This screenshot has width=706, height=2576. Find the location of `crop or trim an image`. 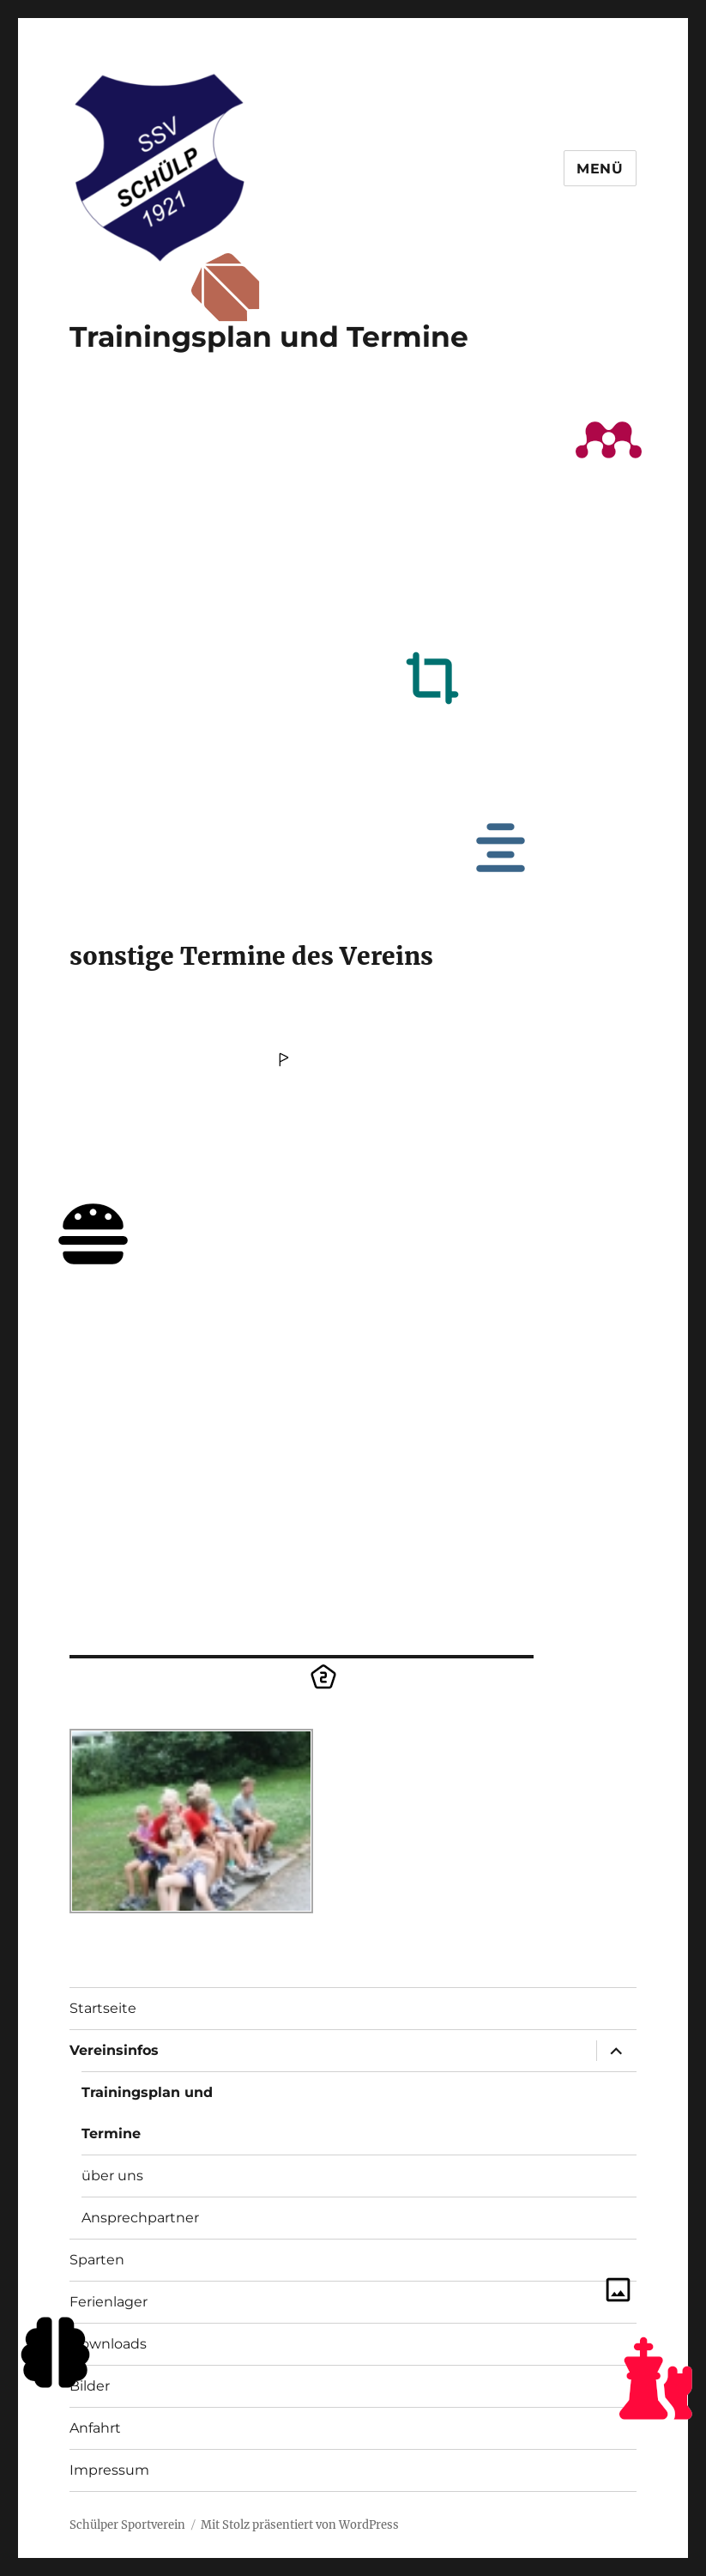

crop or trim an image is located at coordinates (432, 678).